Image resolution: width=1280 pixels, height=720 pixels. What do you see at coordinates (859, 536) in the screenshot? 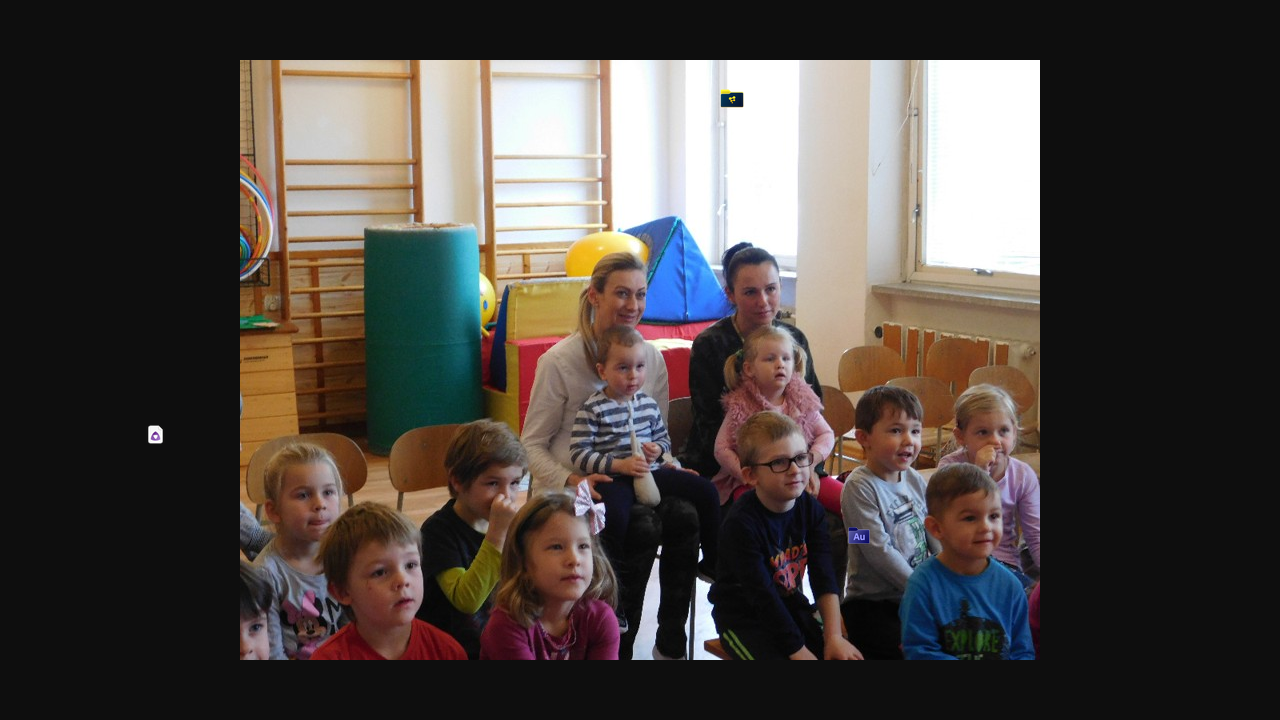
I see `open adobe audition project files folder` at bounding box center [859, 536].